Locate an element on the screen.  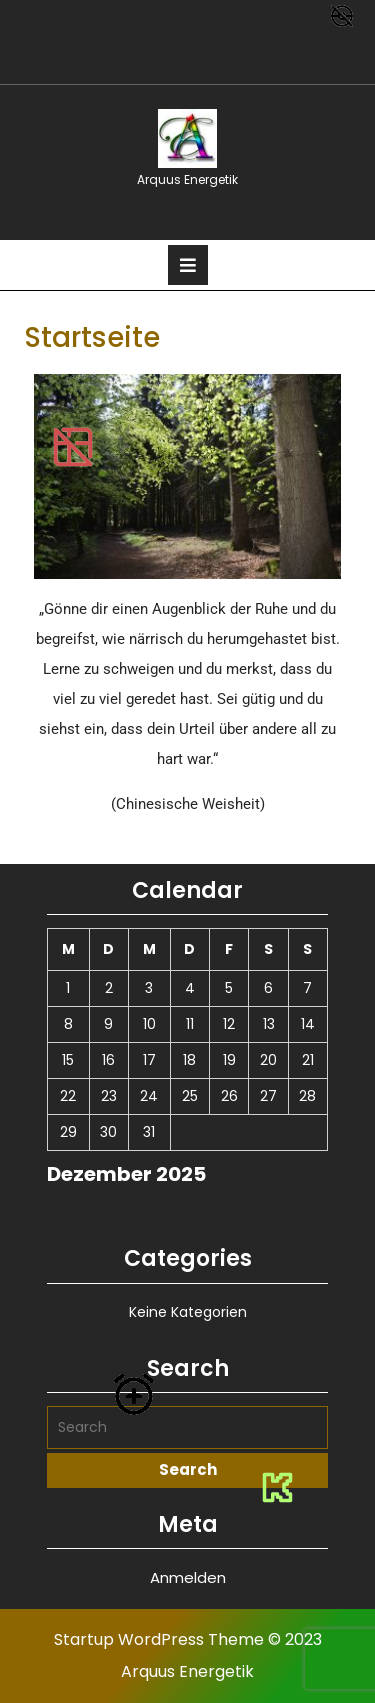
visit kick streaming platform is located at coordinates (277, 1487).